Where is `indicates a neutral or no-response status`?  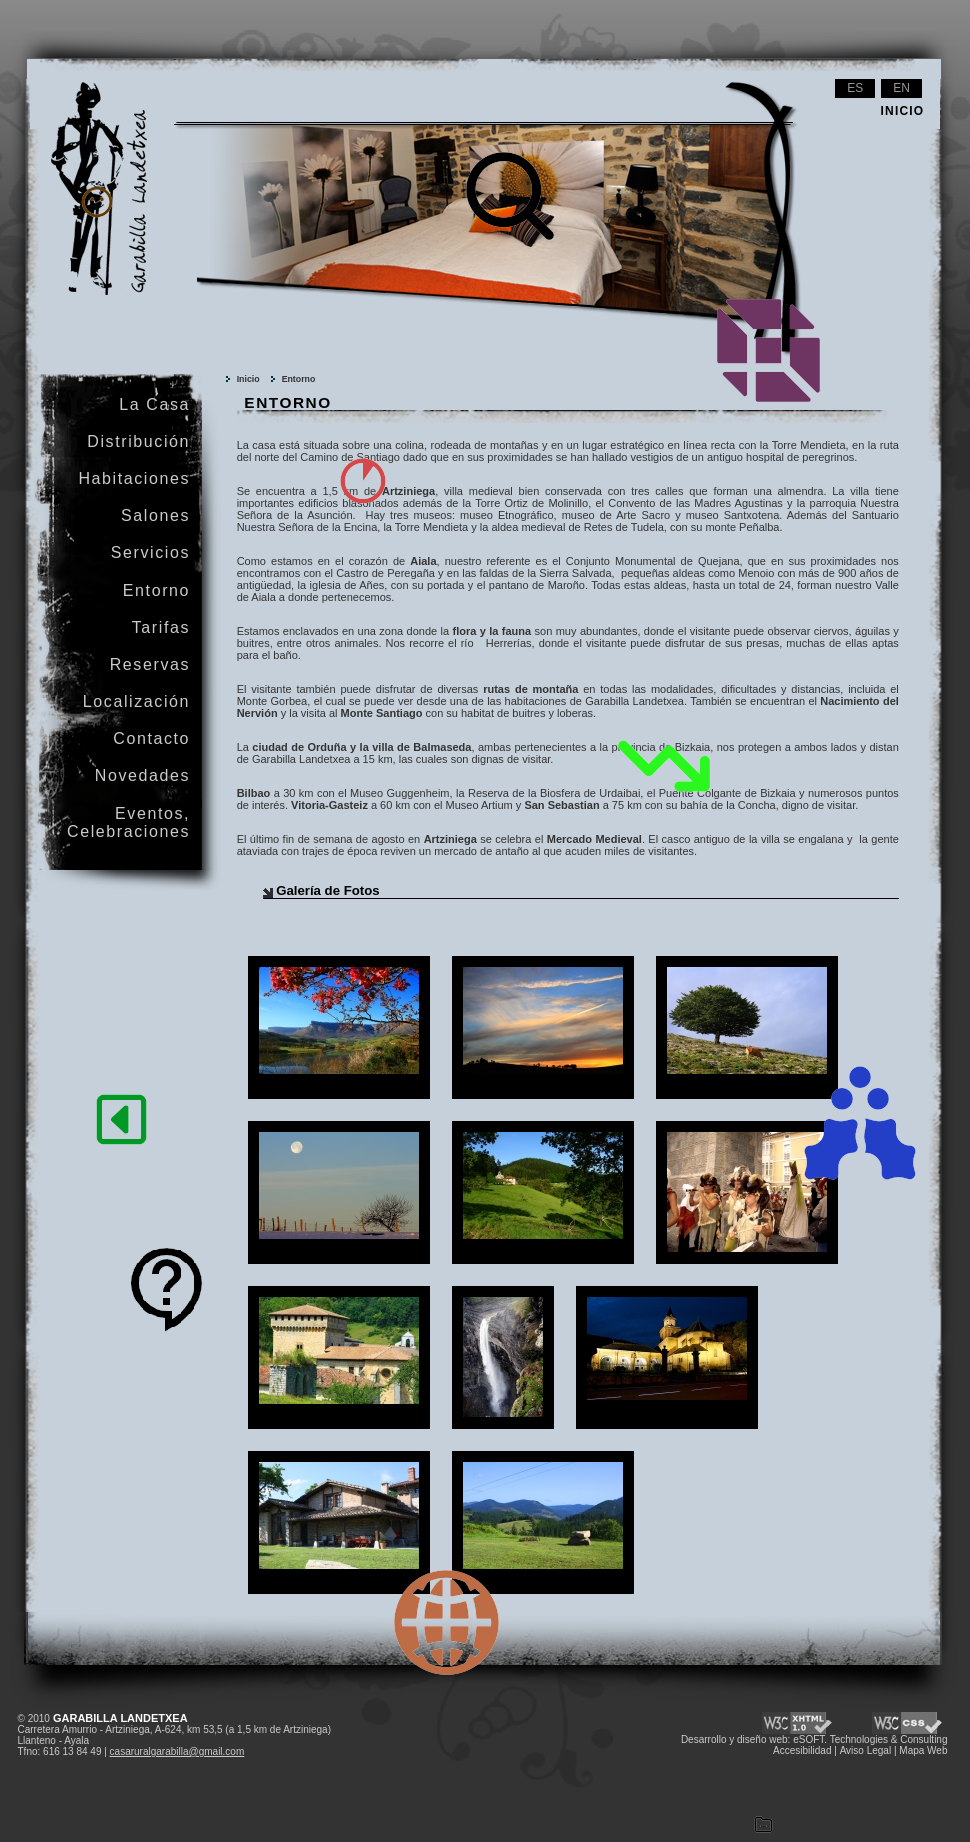
indicates a neutral or no-response status is located at coordinates (97, 202).